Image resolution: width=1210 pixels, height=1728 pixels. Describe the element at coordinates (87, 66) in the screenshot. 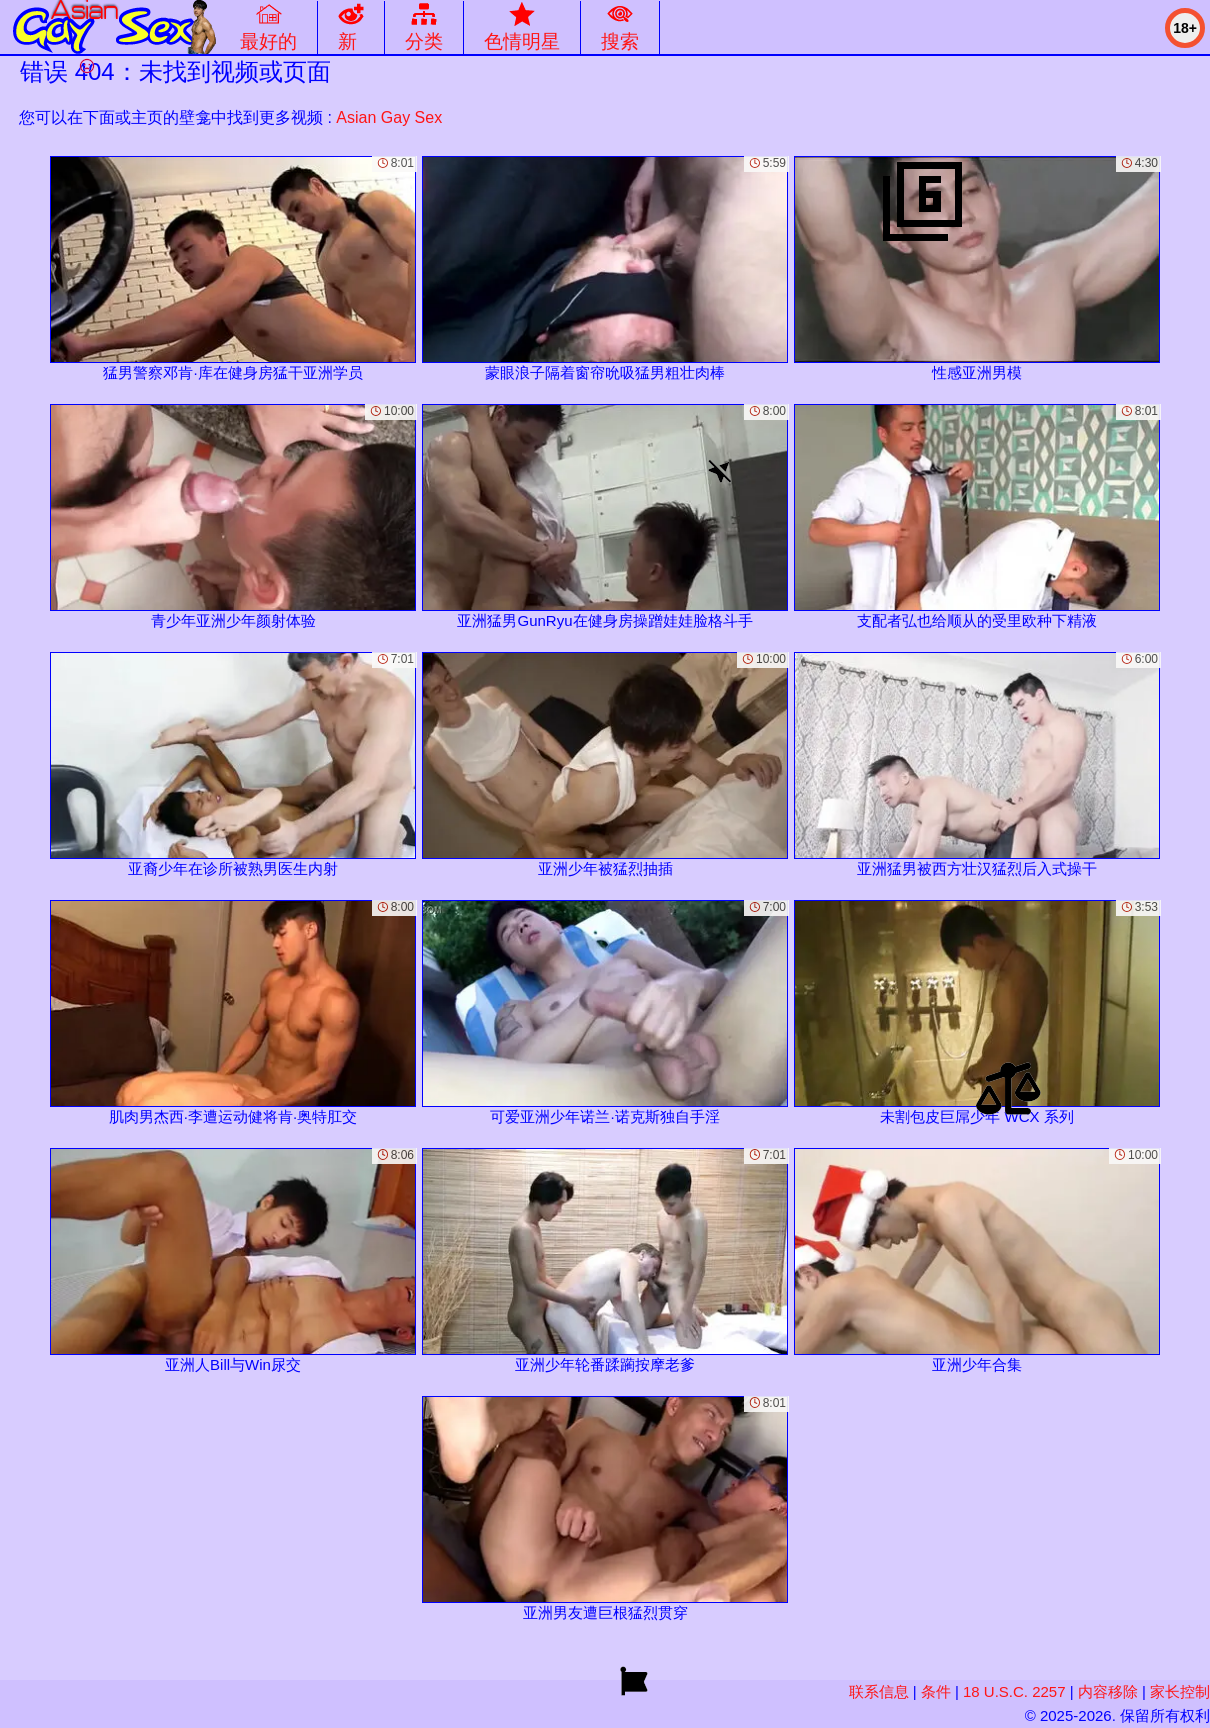

I see `indicates a negative reaction or dissatisfied feedback` at that location.